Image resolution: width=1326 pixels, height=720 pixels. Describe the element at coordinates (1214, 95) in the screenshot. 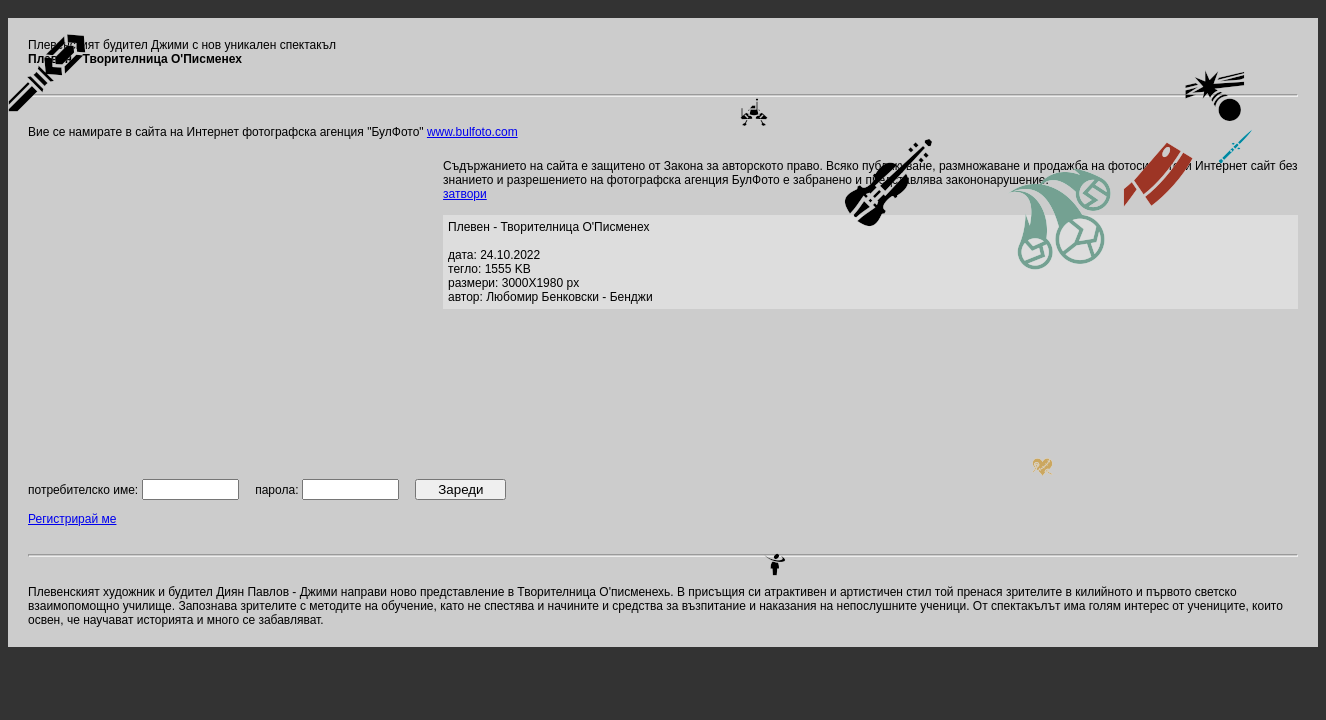

I see `indicates ricochet or bounce effect in gameplay` at that location.